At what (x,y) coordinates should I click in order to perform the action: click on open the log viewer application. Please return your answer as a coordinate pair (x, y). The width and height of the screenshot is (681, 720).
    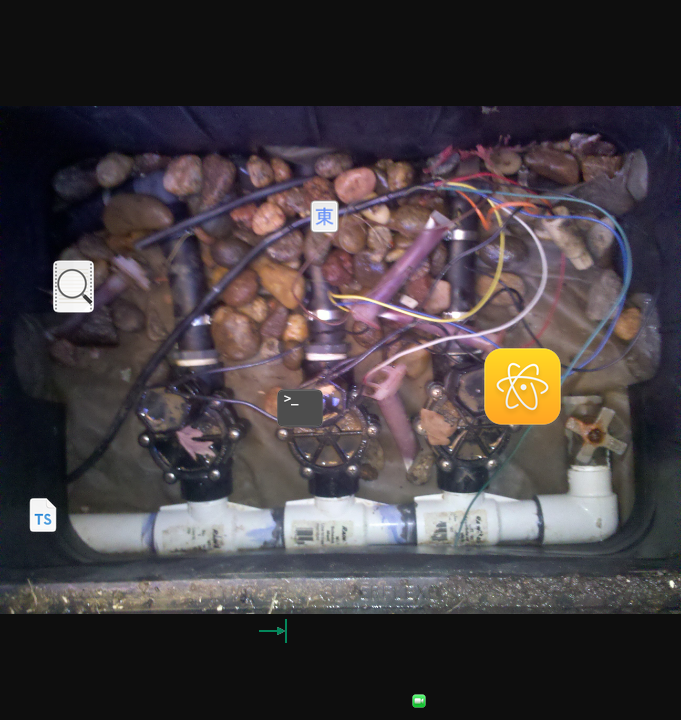
    Looking at the image, I should click on (73, 286).